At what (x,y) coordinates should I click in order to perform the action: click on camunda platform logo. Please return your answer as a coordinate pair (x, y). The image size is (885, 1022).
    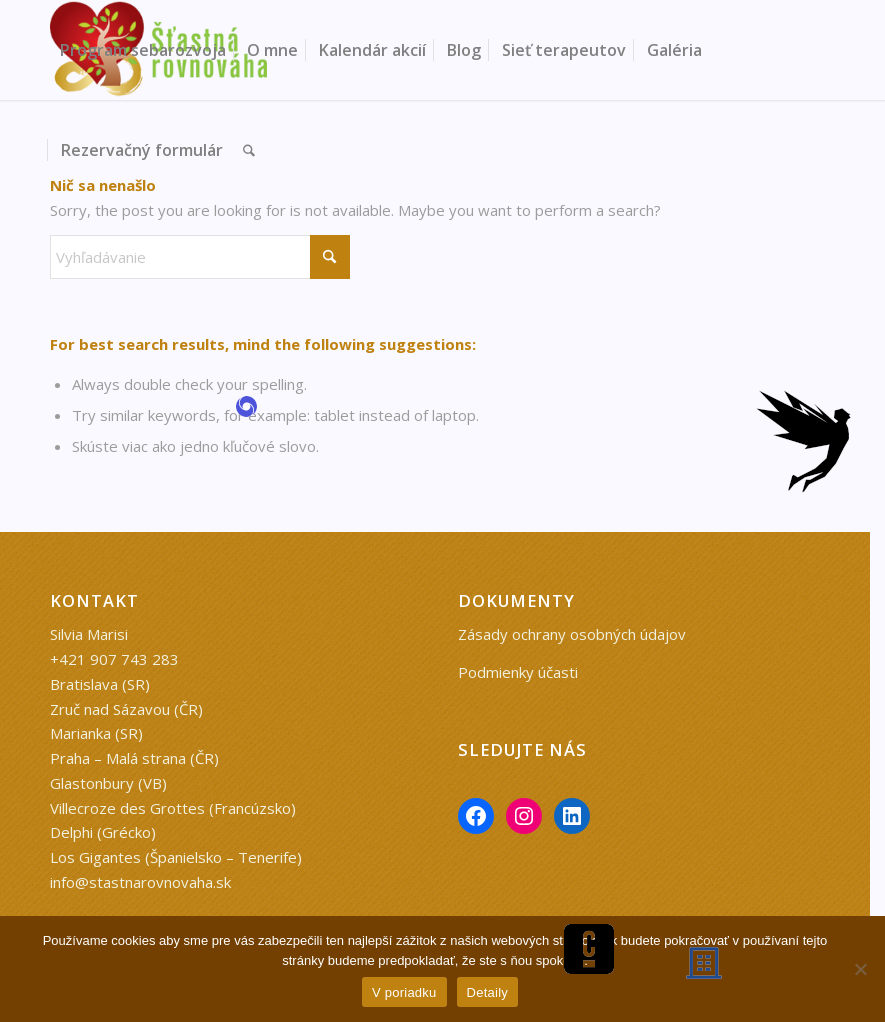
    Looking at the image, I should click on (589, 949).